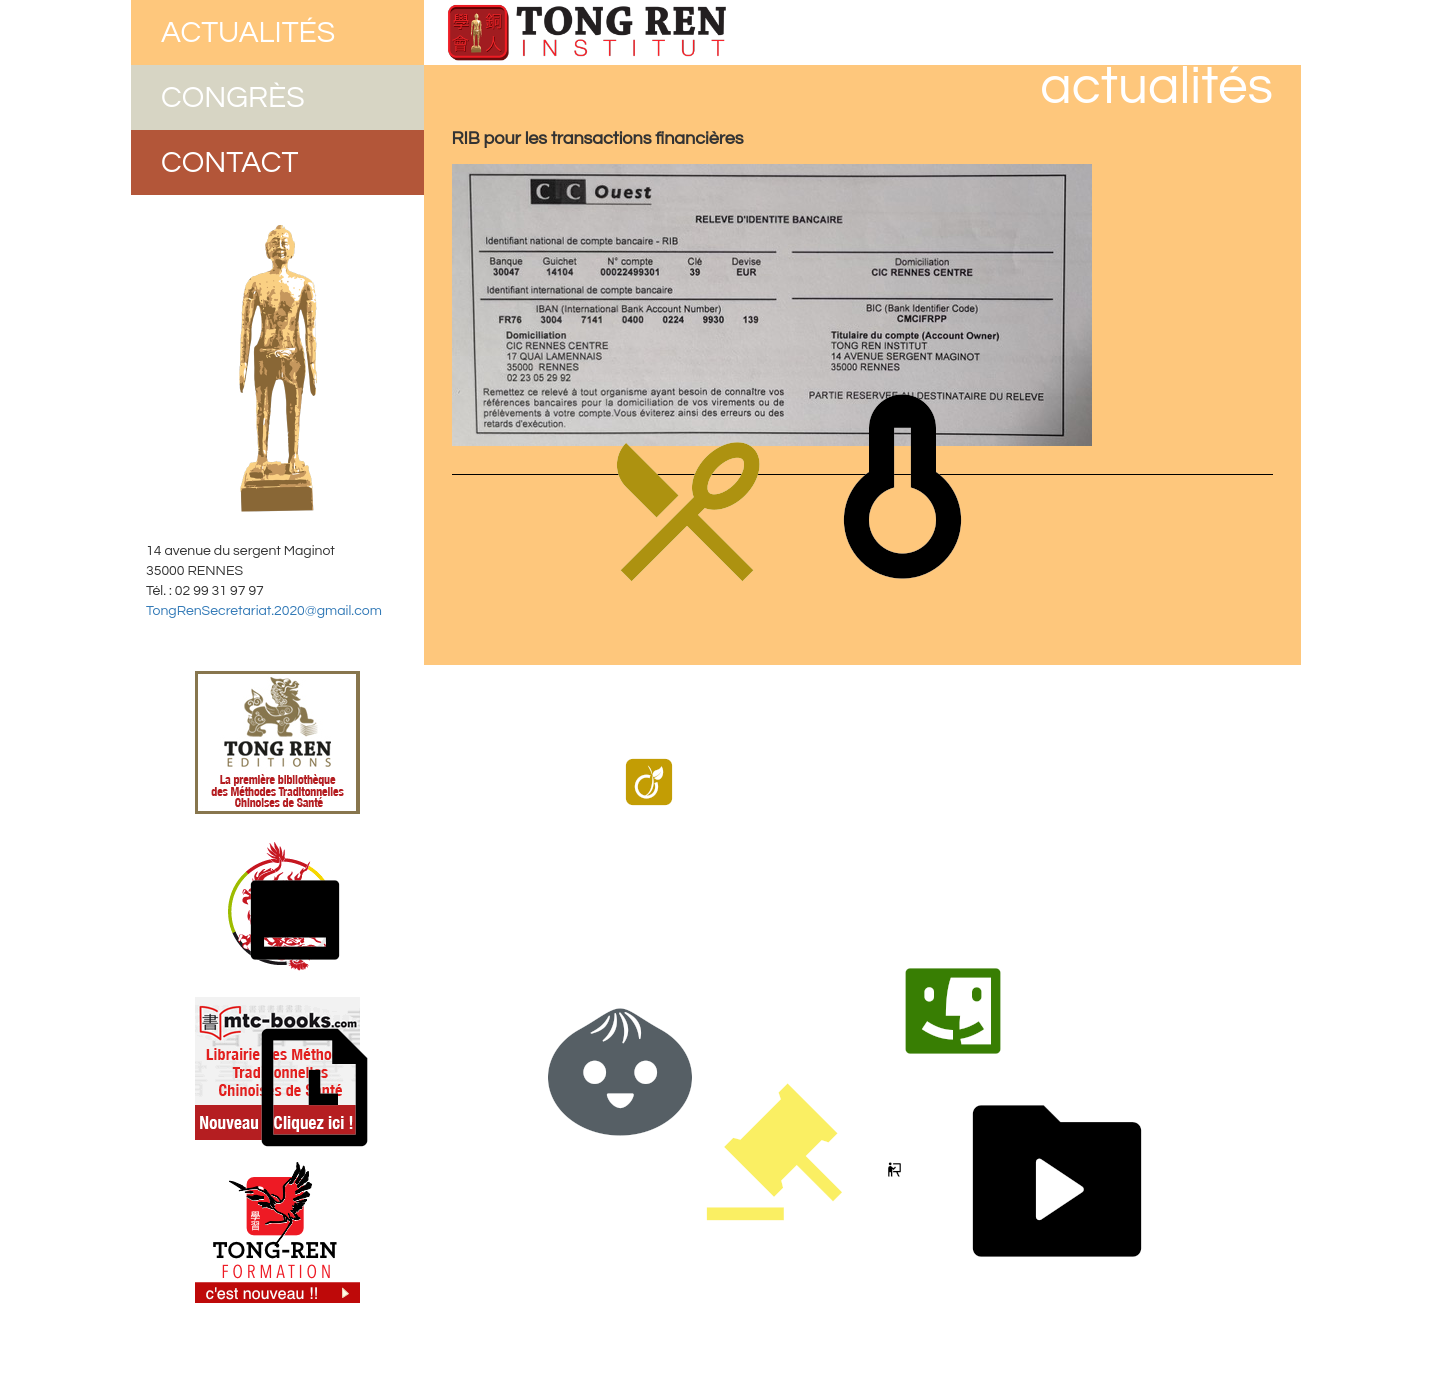 Image resolution: width=1432 pixels, height=1373 pixels. What do you see at coordinates (1057, 1181) in the screenshot?
I see `open video folder` at bounding box center [1057, 1181].